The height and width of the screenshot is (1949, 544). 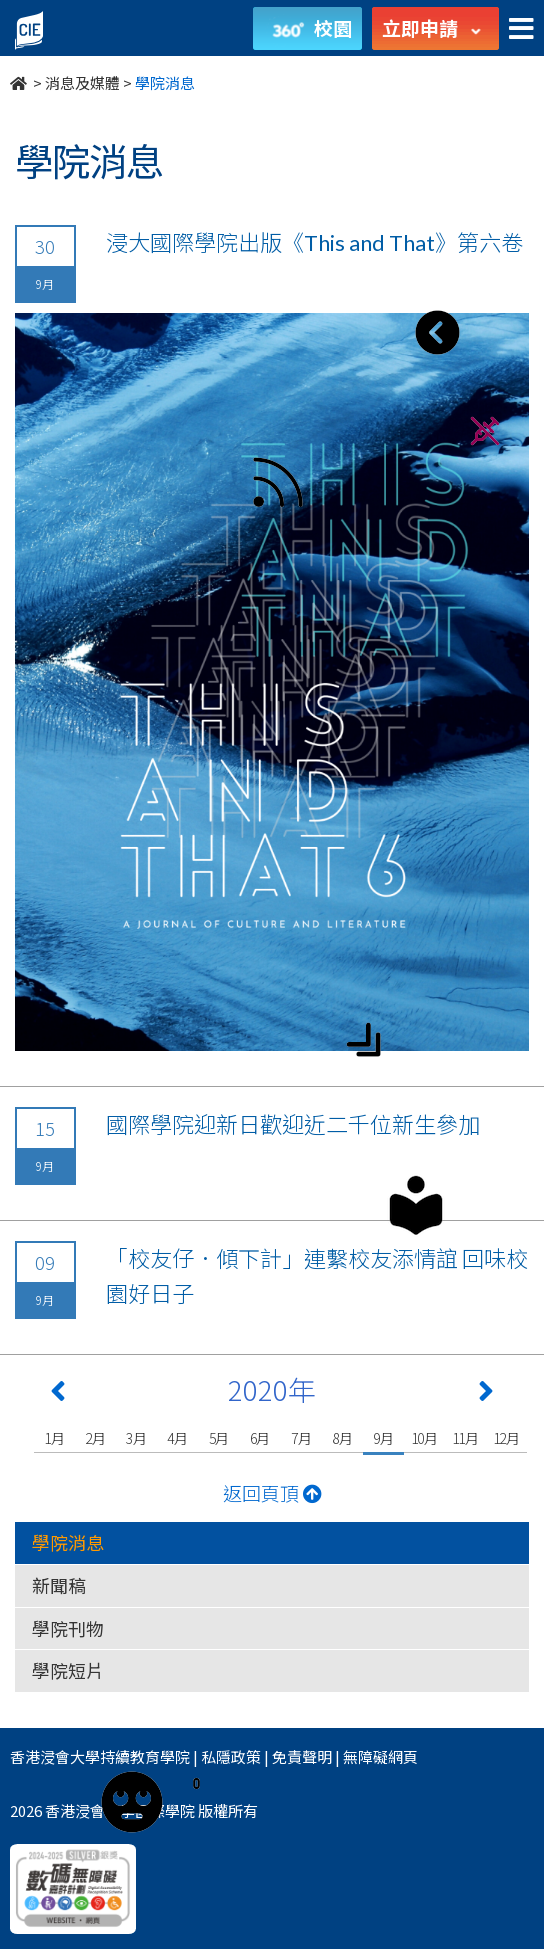 I want to click on subscribe to RSS feed, so click(x=276, y=483).